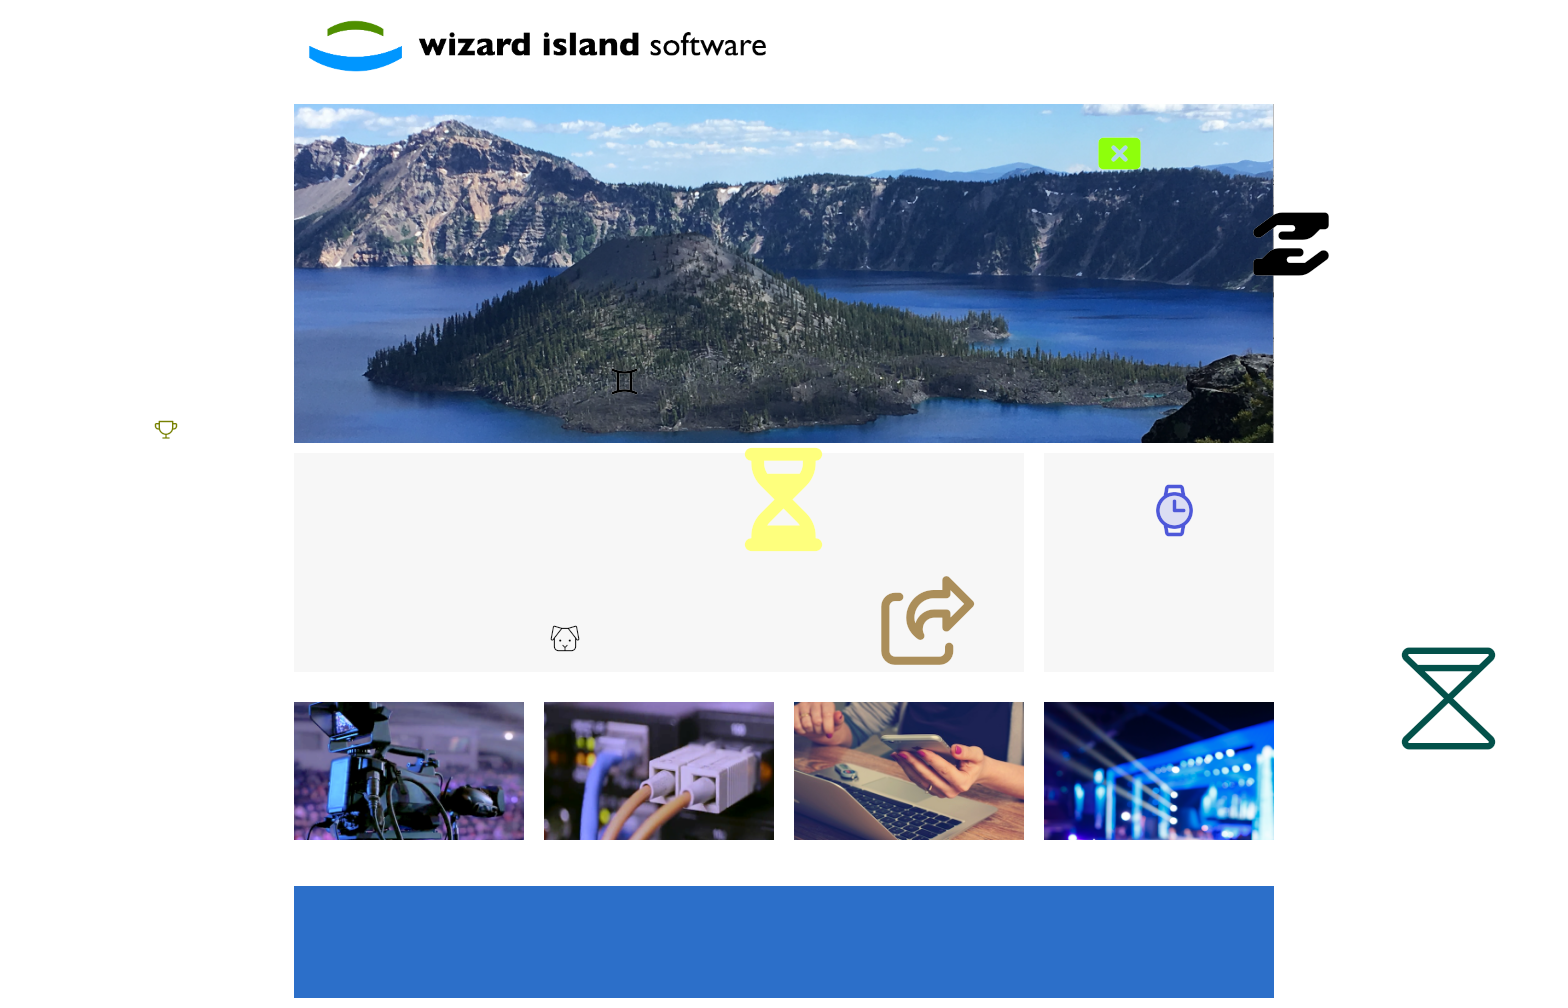  I want to click on view achievements or awards, so click(166, 429).